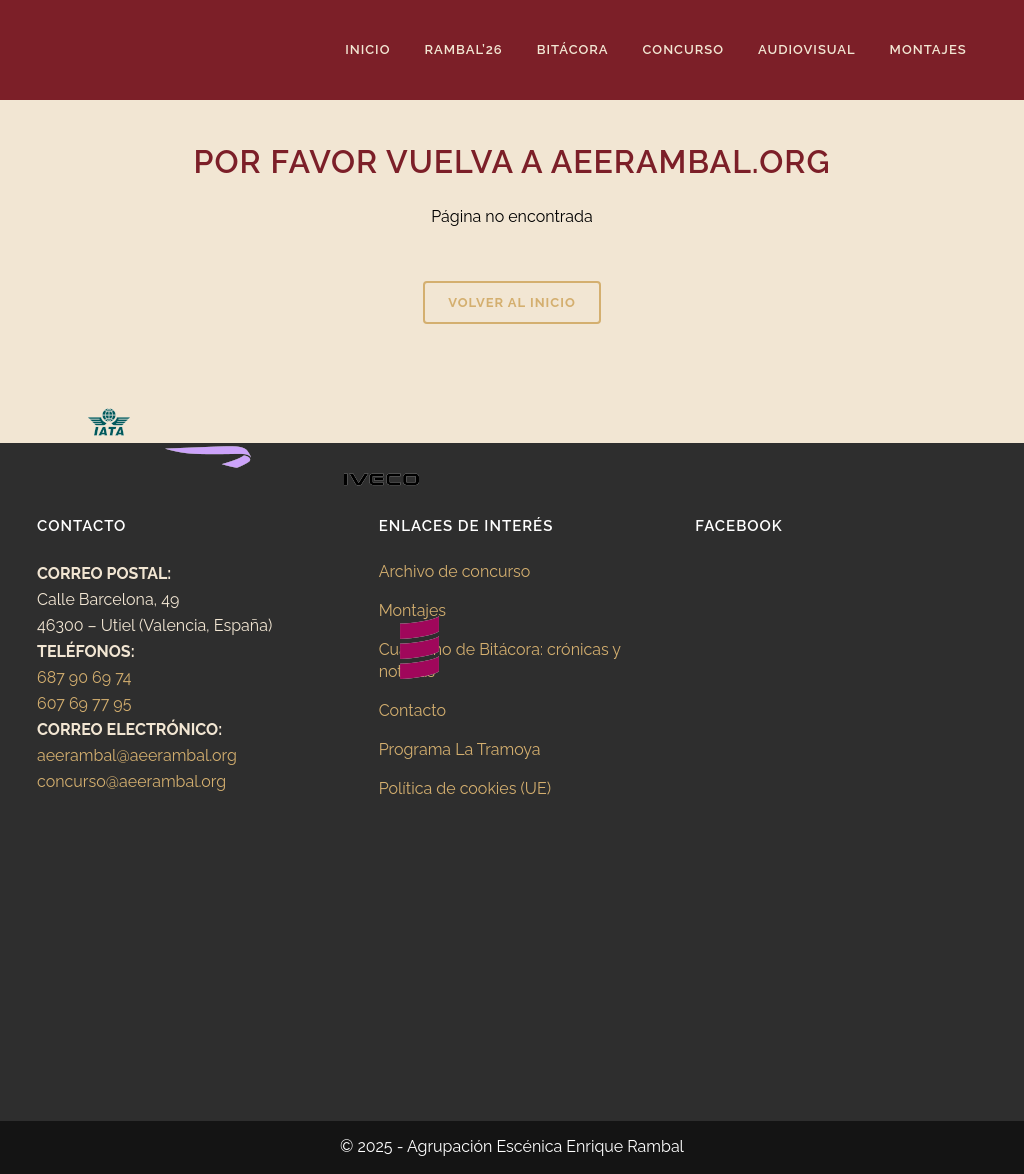  I want to click on international air transport association logo, so click(109, 422).